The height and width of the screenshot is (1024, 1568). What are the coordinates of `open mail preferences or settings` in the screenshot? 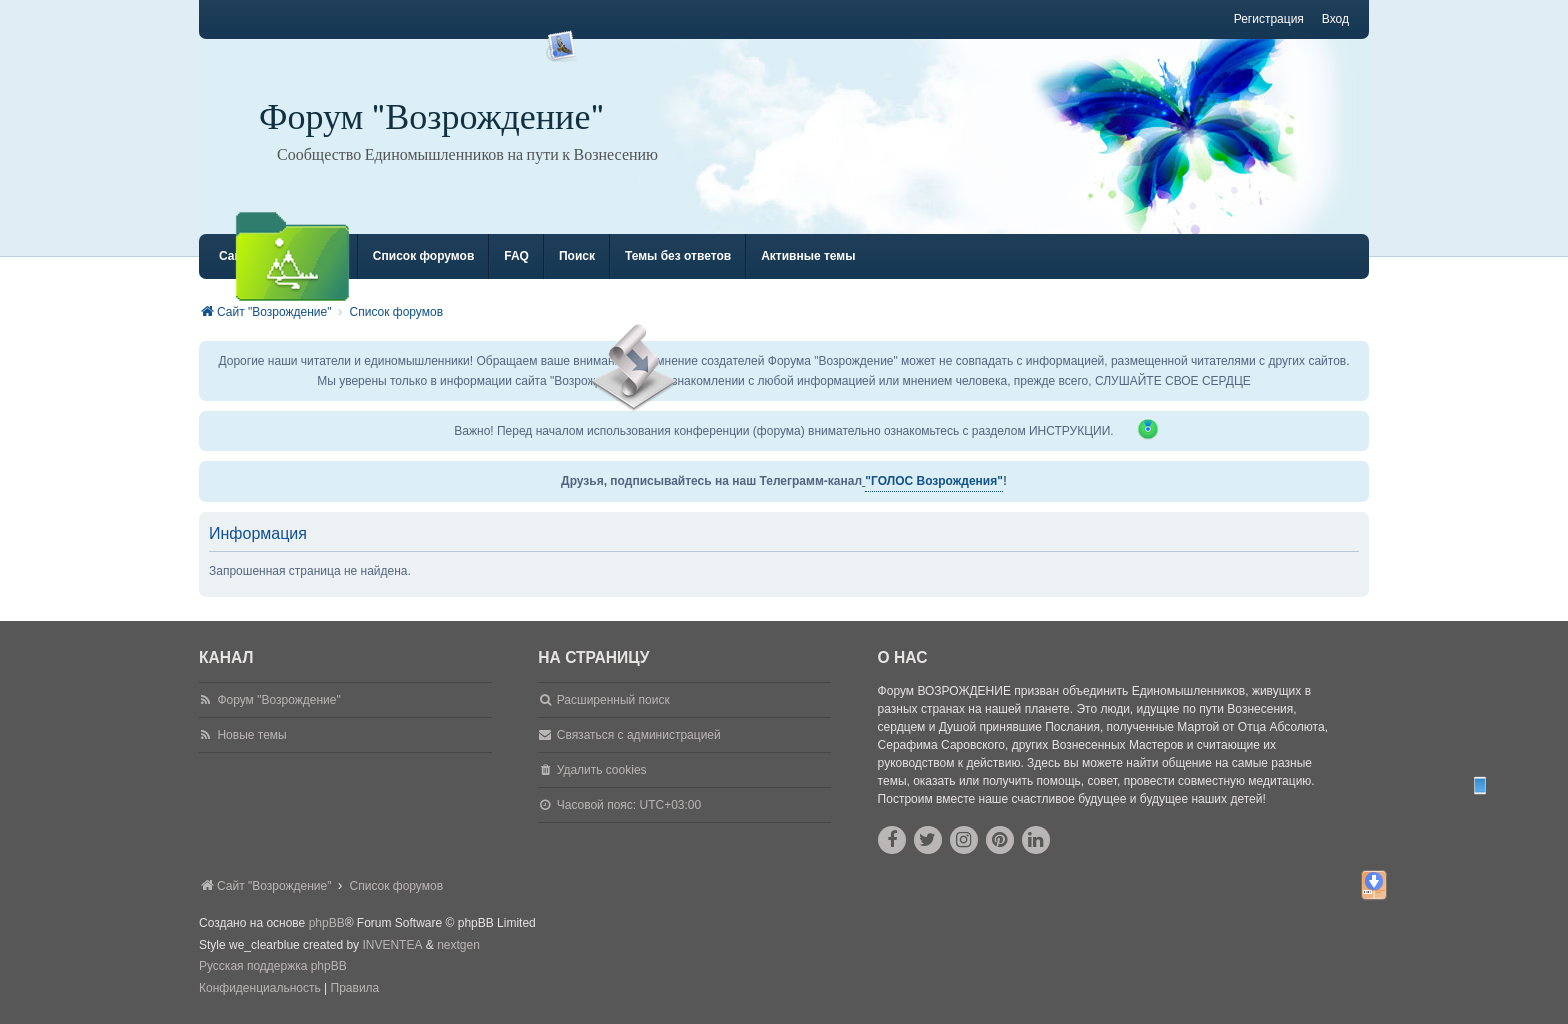 It's located at (562, 46).